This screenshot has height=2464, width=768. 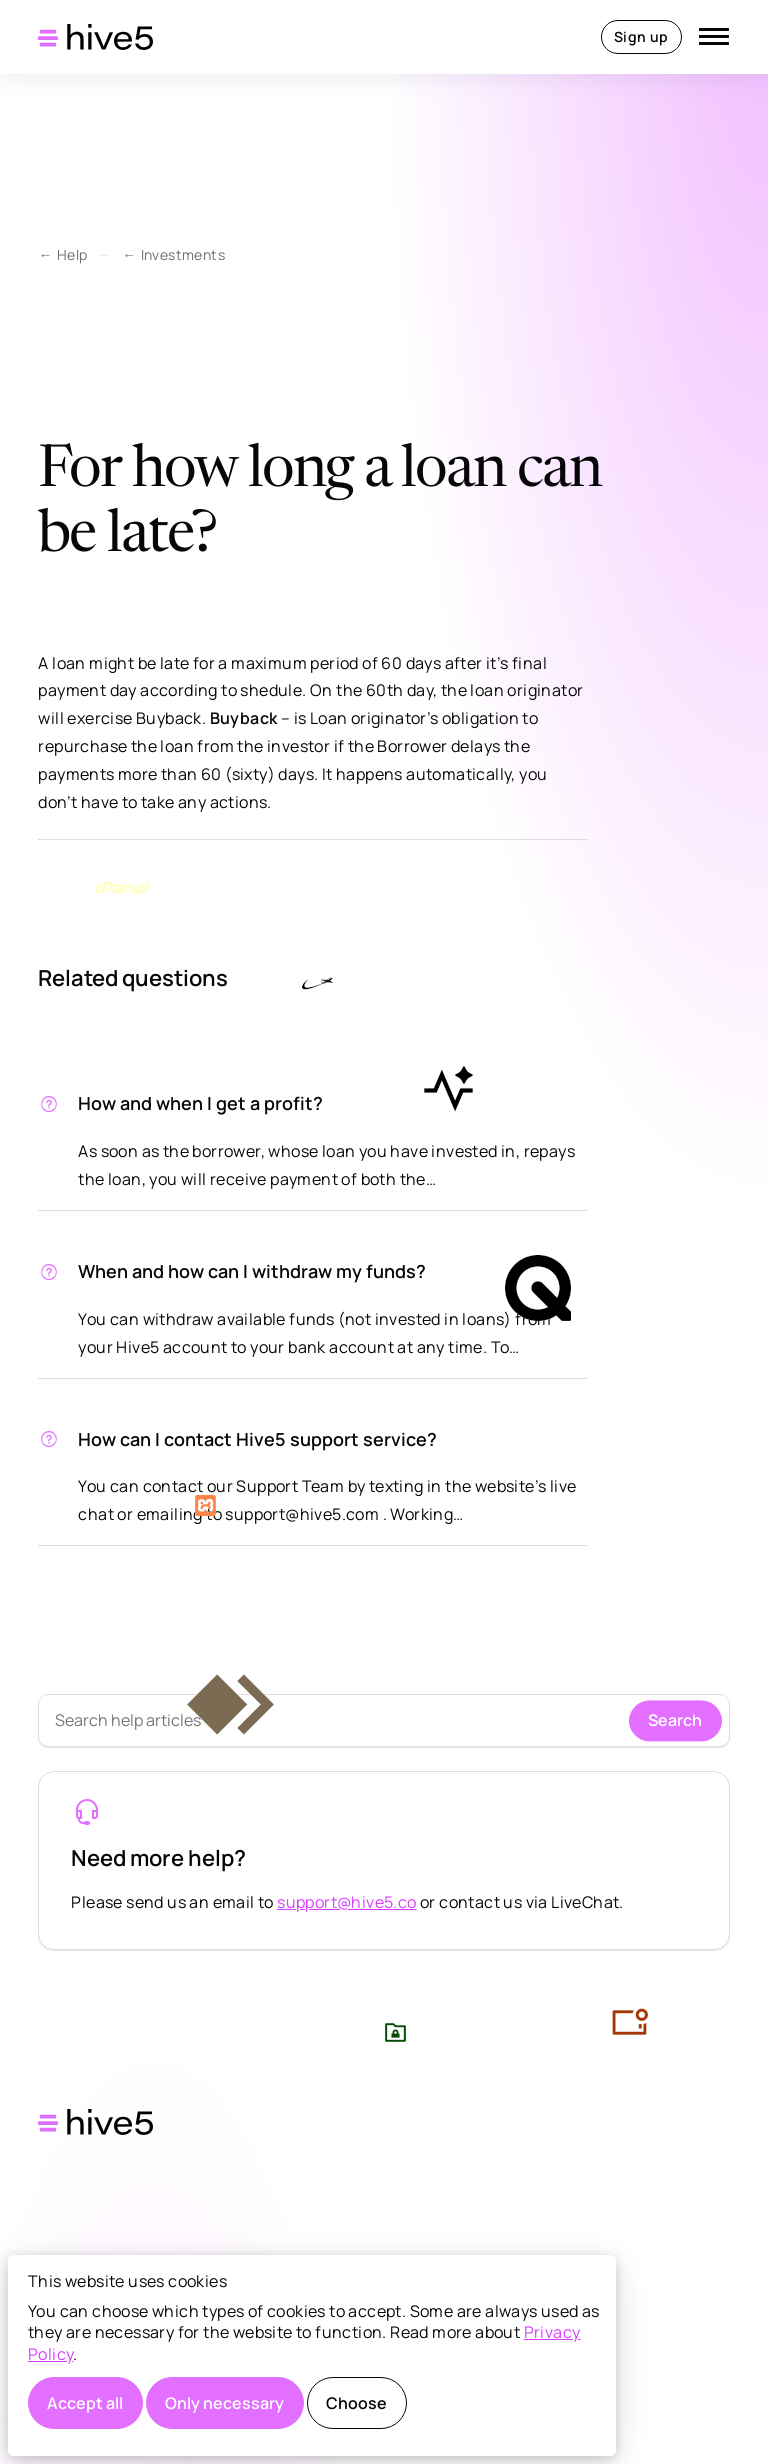 I want to click on launch xampp local server application, so click(x=205, y=1505).